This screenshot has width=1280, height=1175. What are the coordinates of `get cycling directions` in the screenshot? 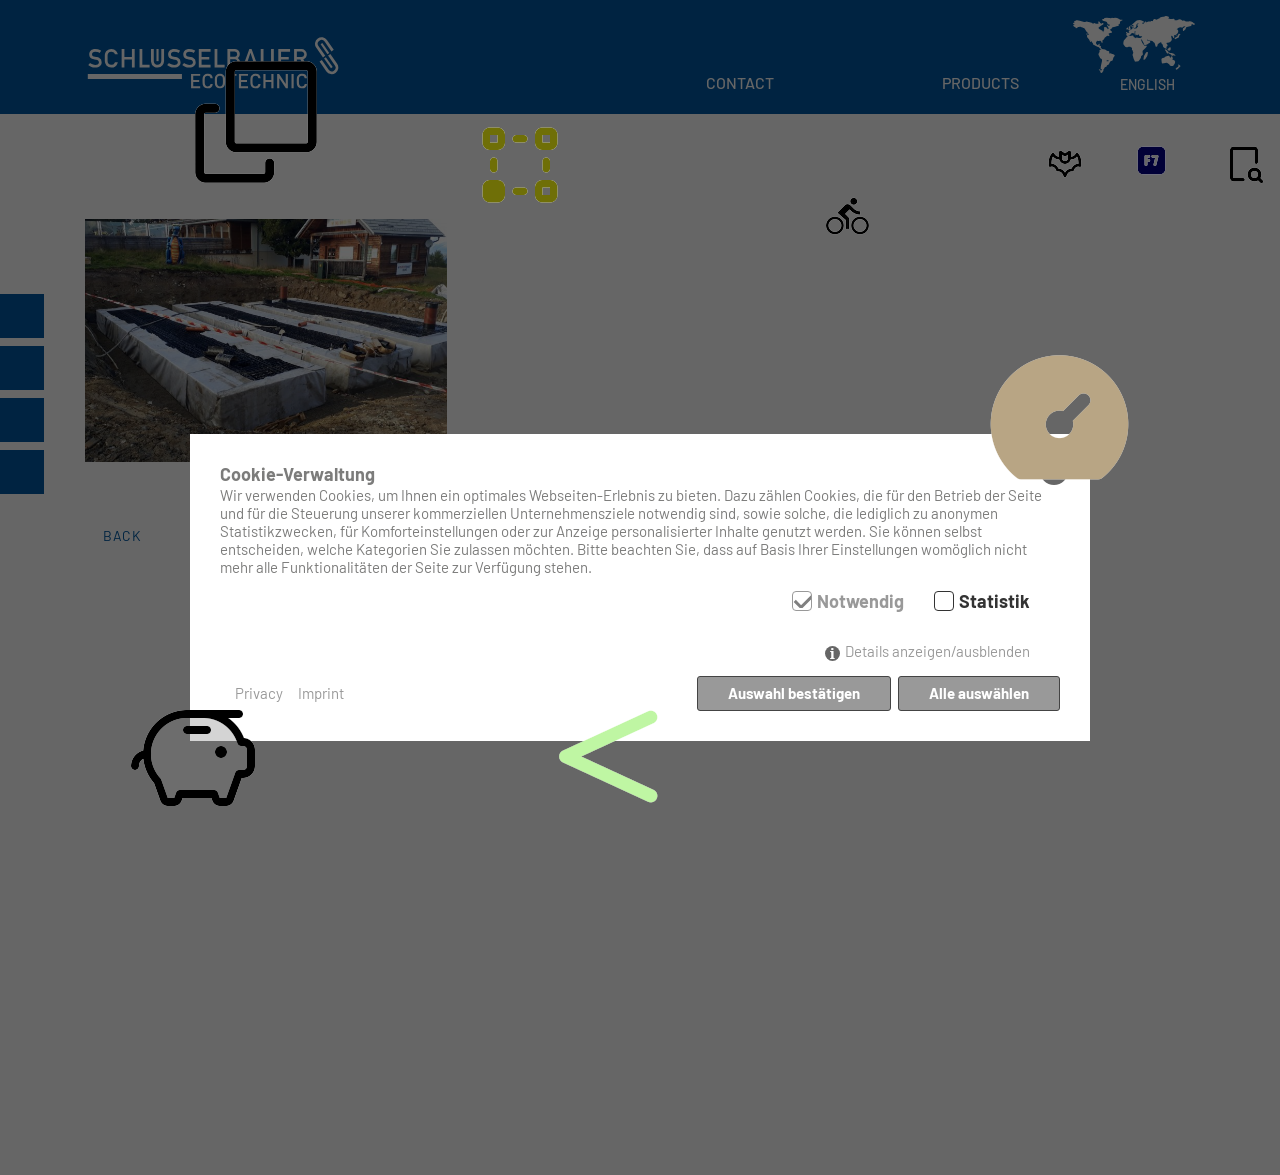 It's located at (847, 216).